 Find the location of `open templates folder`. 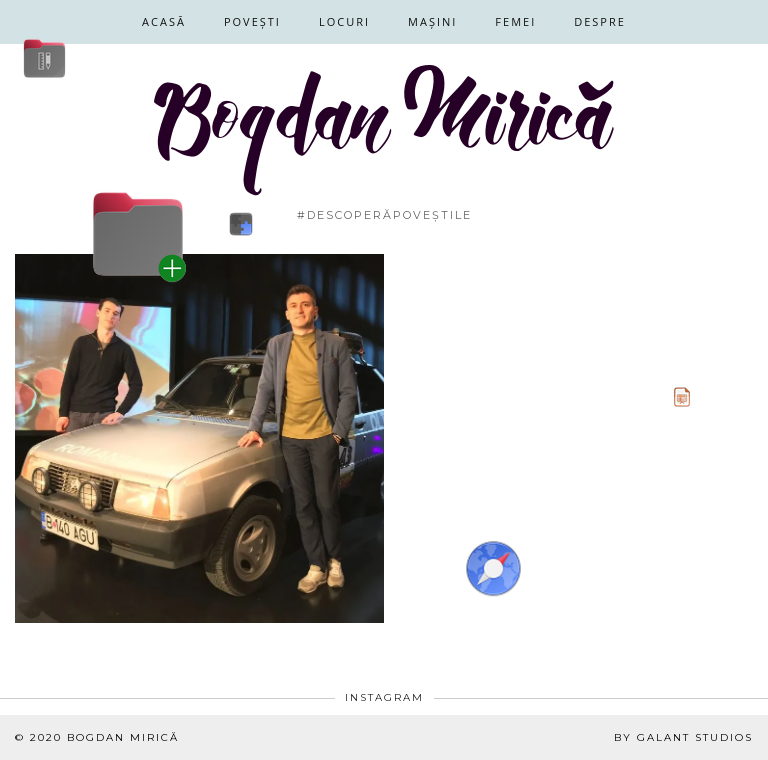

open templates folder is located at coordinates (44, 58).